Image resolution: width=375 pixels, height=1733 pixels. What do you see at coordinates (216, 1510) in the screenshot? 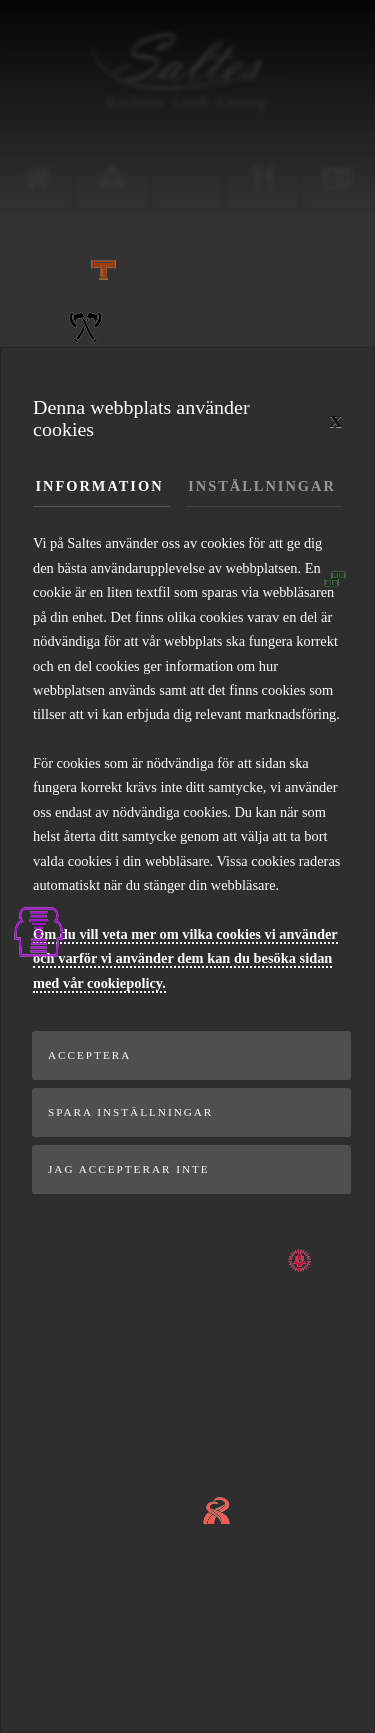
I see `indicates a monster or creature encounter` at bounding box center [216, 1510].